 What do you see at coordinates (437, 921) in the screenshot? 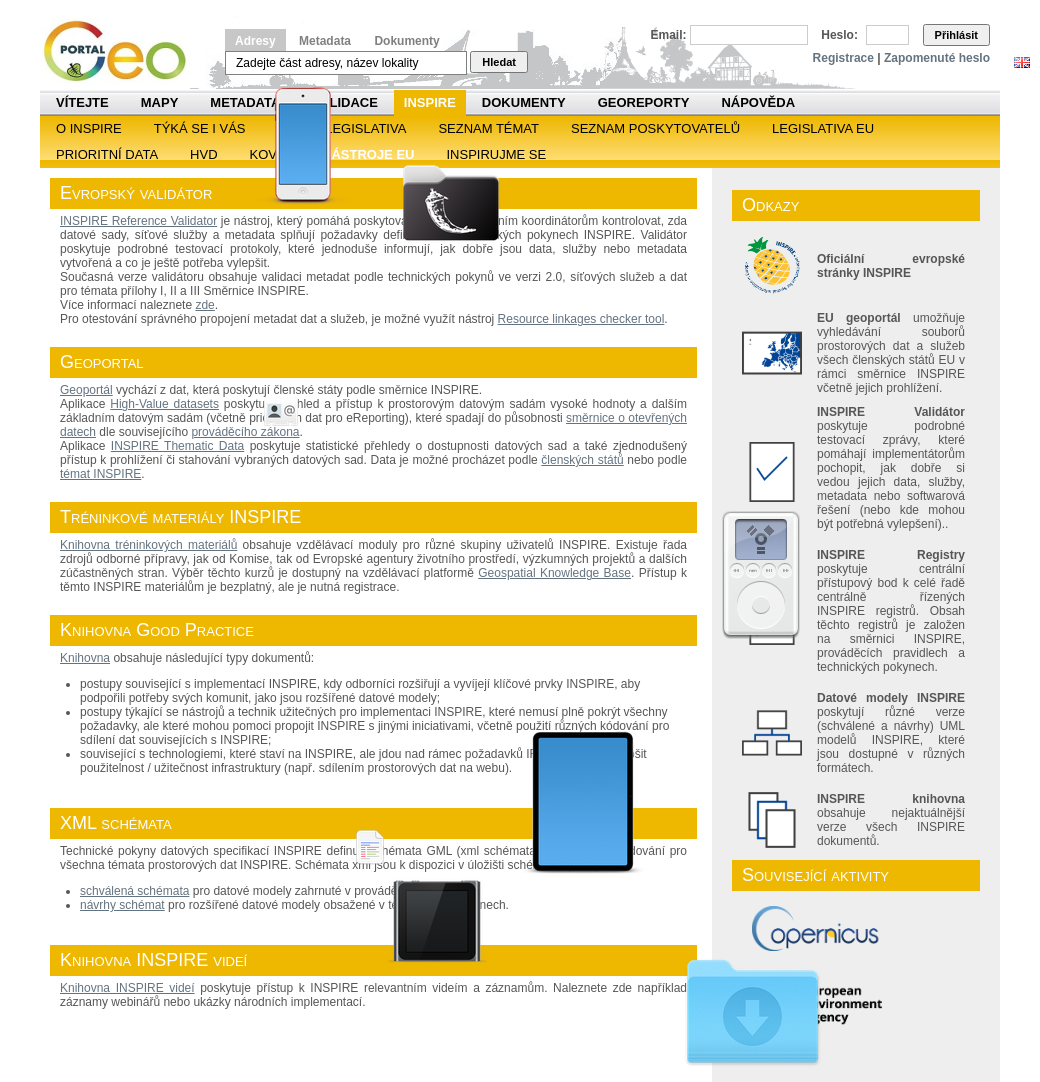
I see `iPod nano device connected` at bounding box center [437, 921].